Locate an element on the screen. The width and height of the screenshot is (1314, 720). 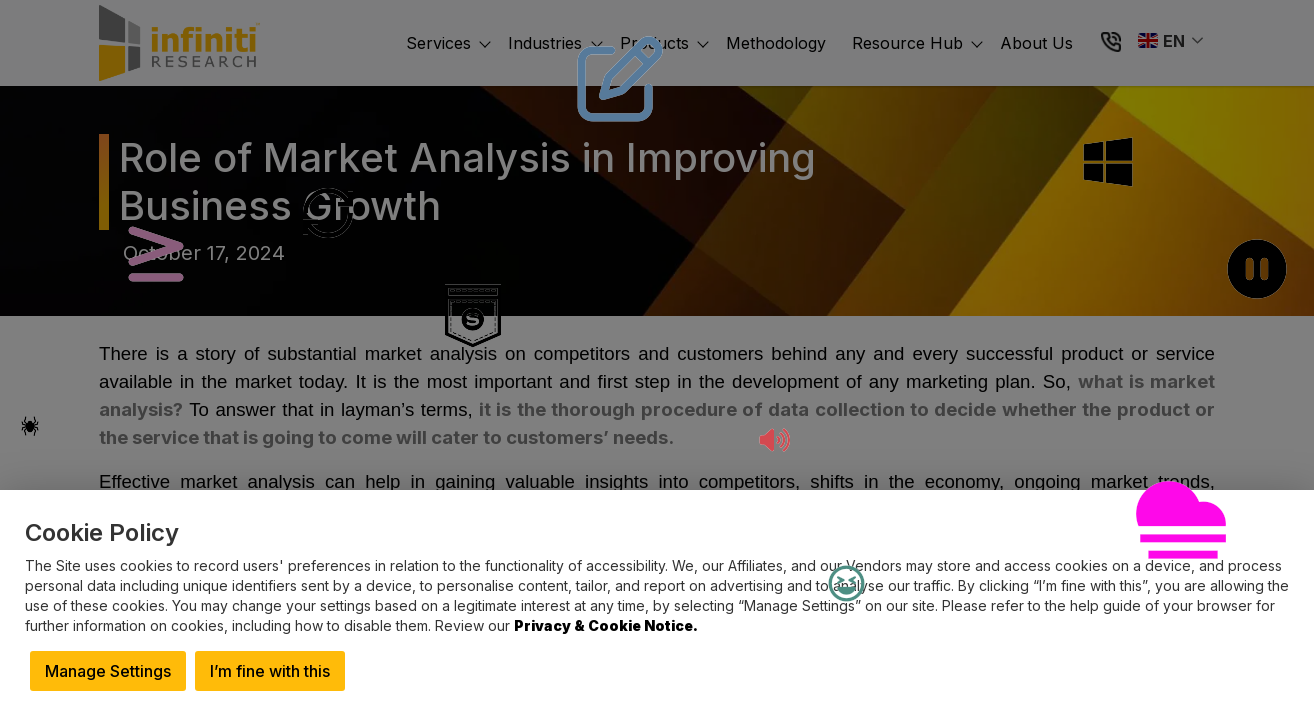
indicates bug or error in the system is located at coordinates (30, 426).